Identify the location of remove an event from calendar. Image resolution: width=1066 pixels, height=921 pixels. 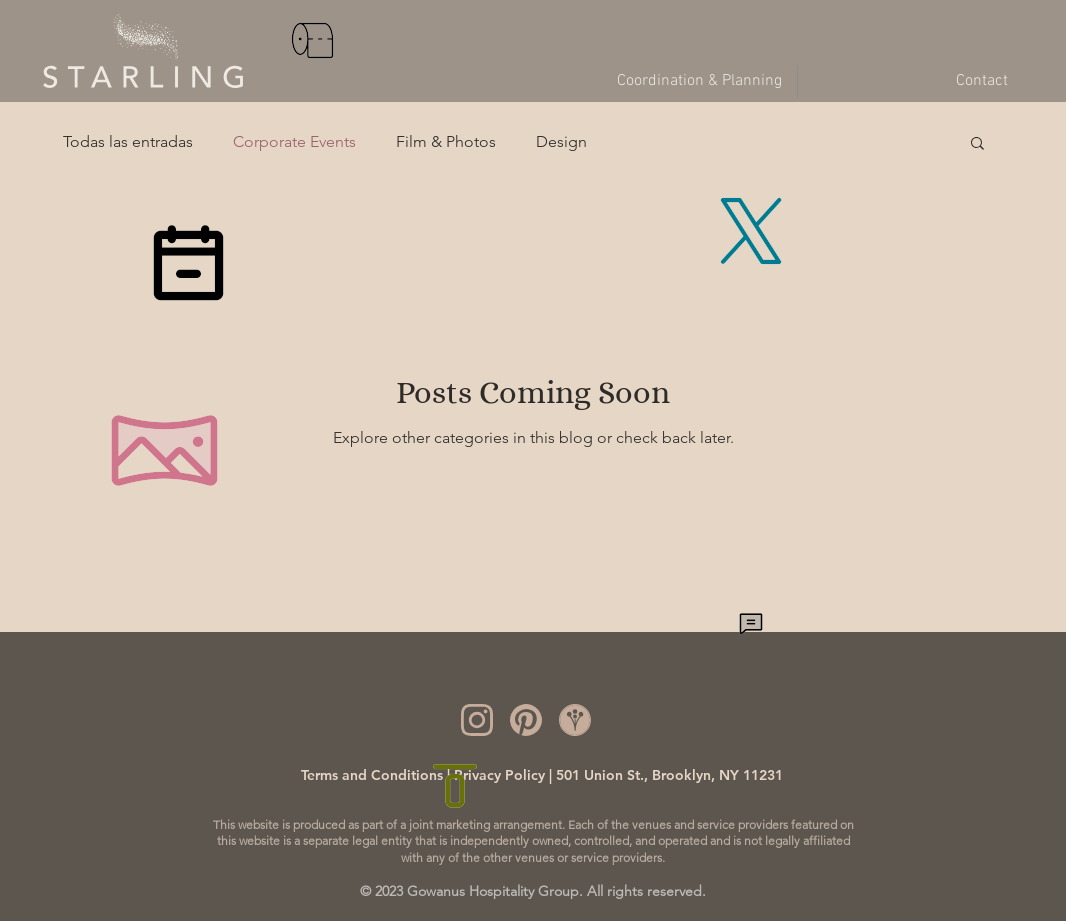
(188, 265).